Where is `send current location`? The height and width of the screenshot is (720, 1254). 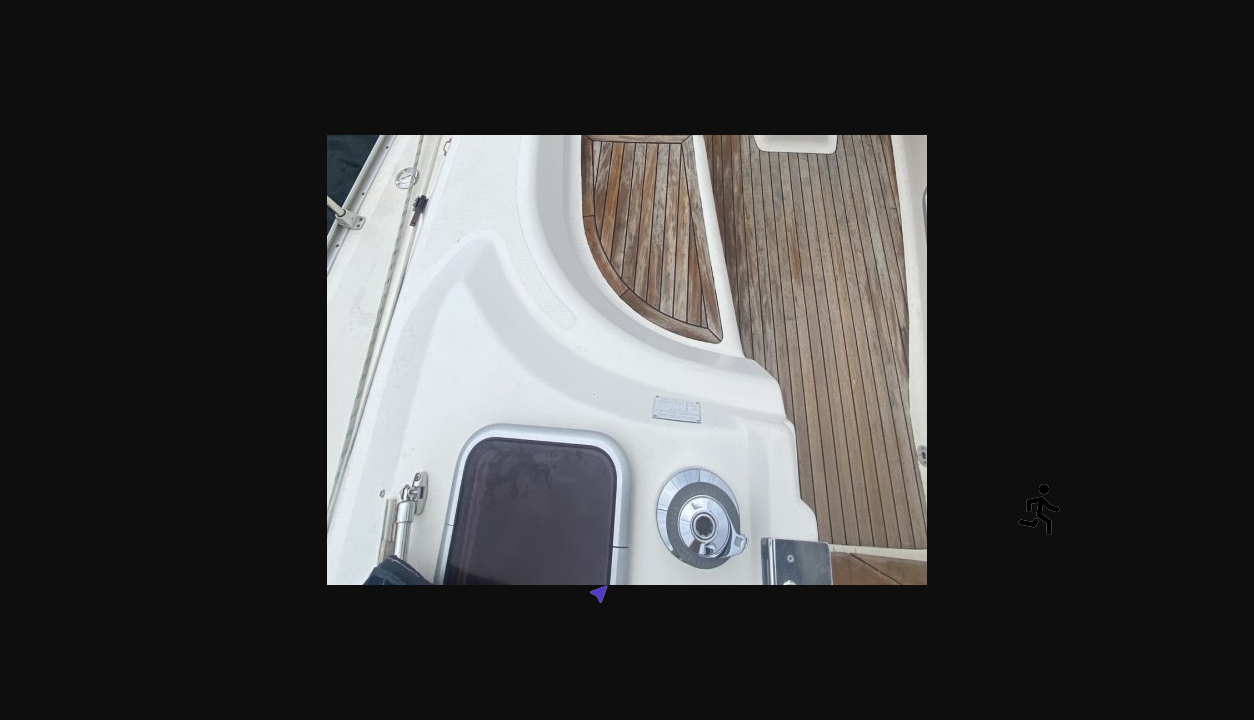 send current location is located at coordinates (599, 594).